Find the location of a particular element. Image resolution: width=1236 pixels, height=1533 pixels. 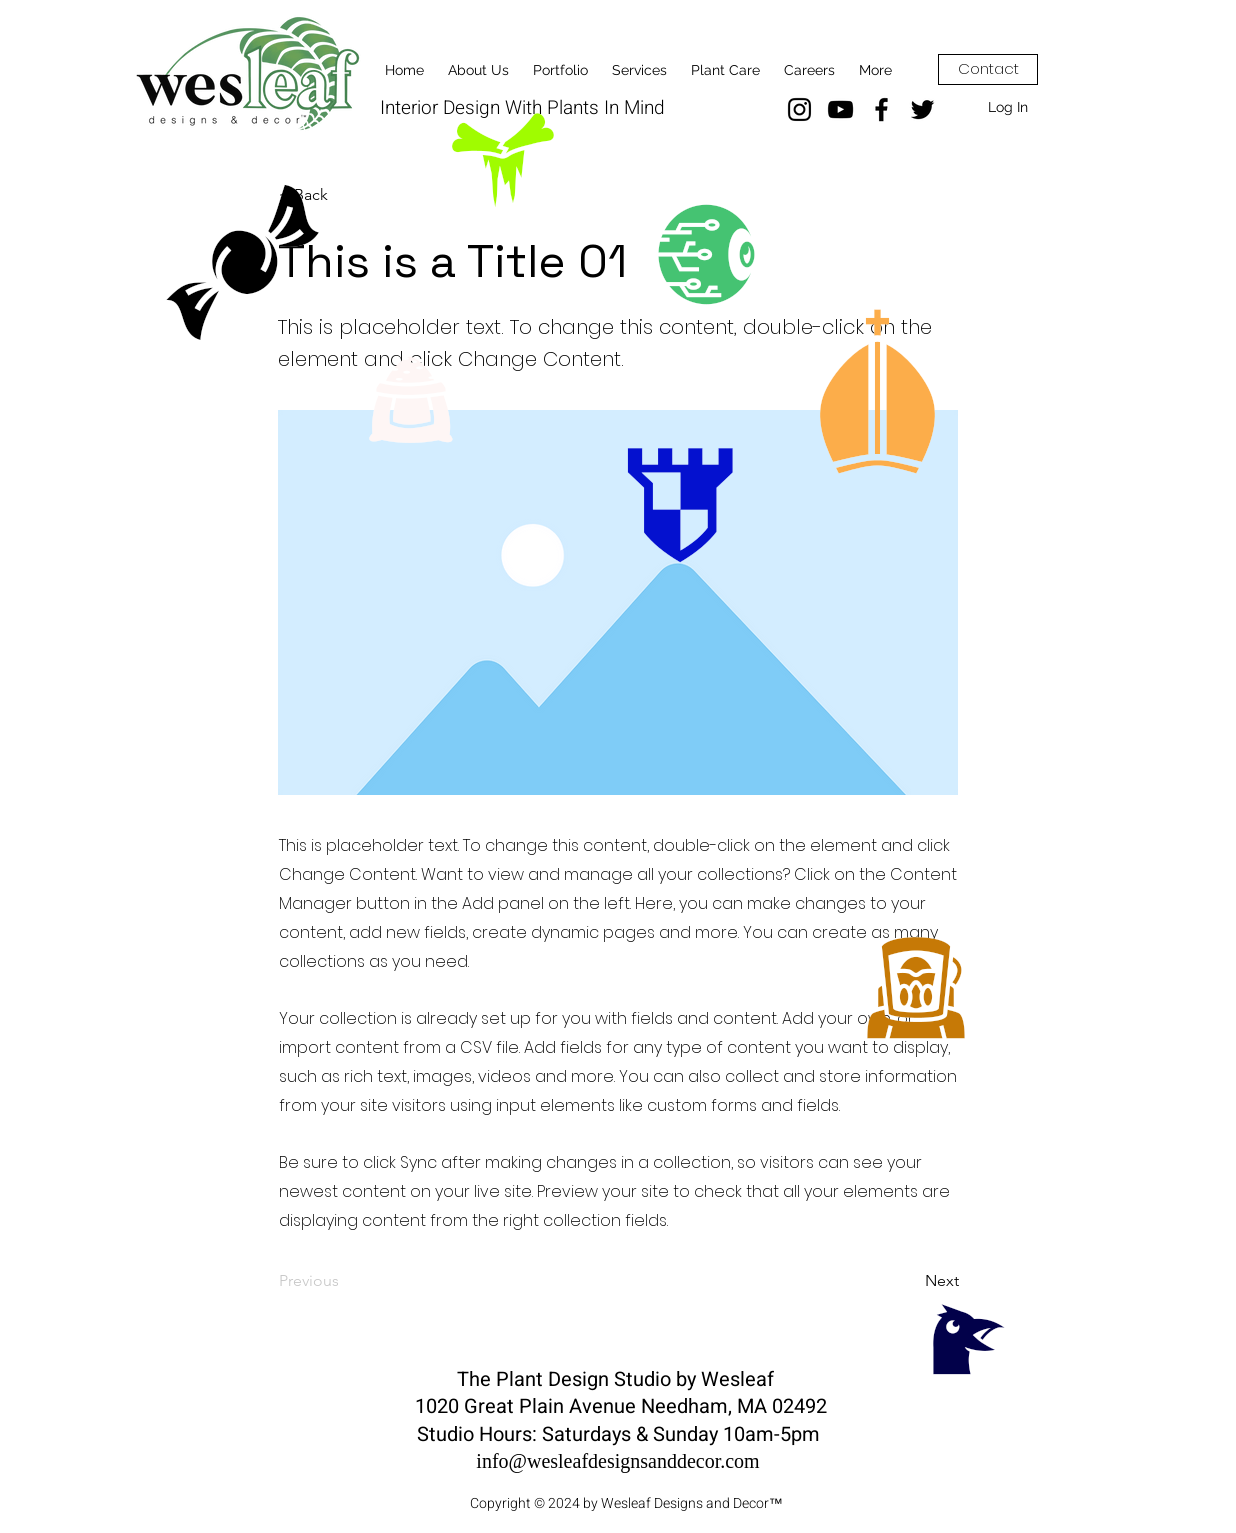

access cybernetic or augmentation settings is located at coordinates (706, 254).